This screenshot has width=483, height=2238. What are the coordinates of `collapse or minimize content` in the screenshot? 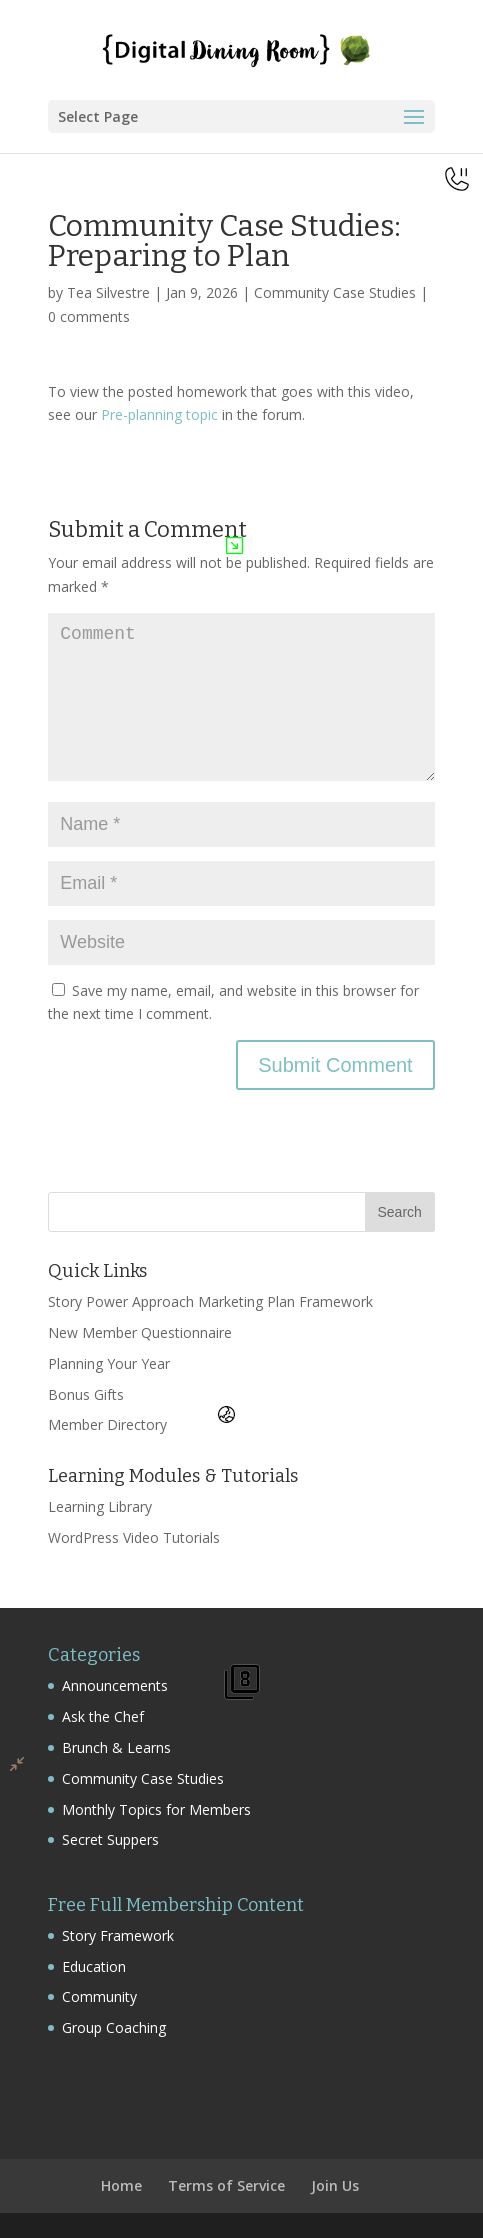 It's located at (17, 1764).